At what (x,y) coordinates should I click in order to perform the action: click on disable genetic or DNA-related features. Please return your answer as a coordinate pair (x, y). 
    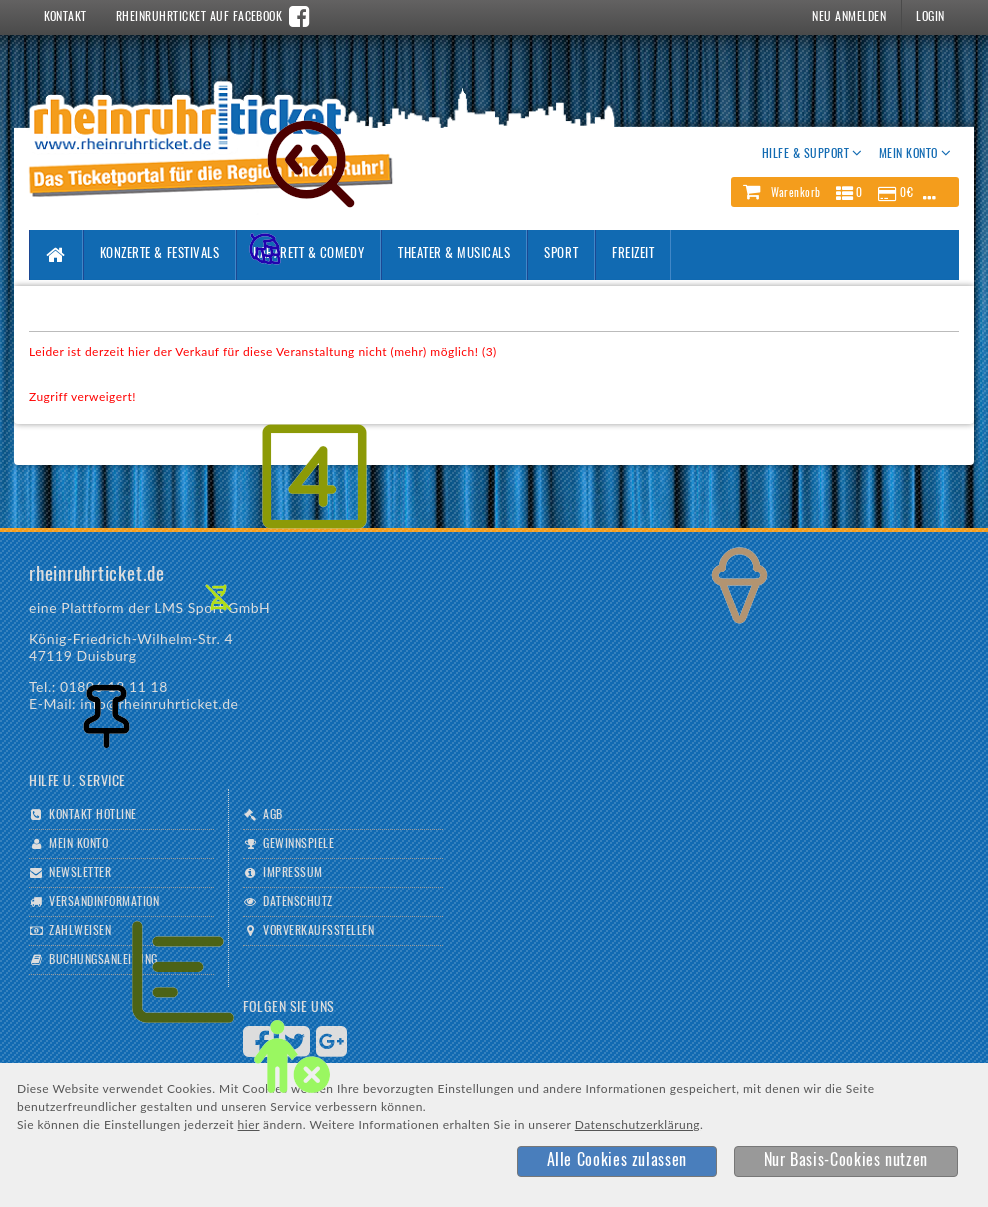
    Looking at the image, I should click on (218, 597).